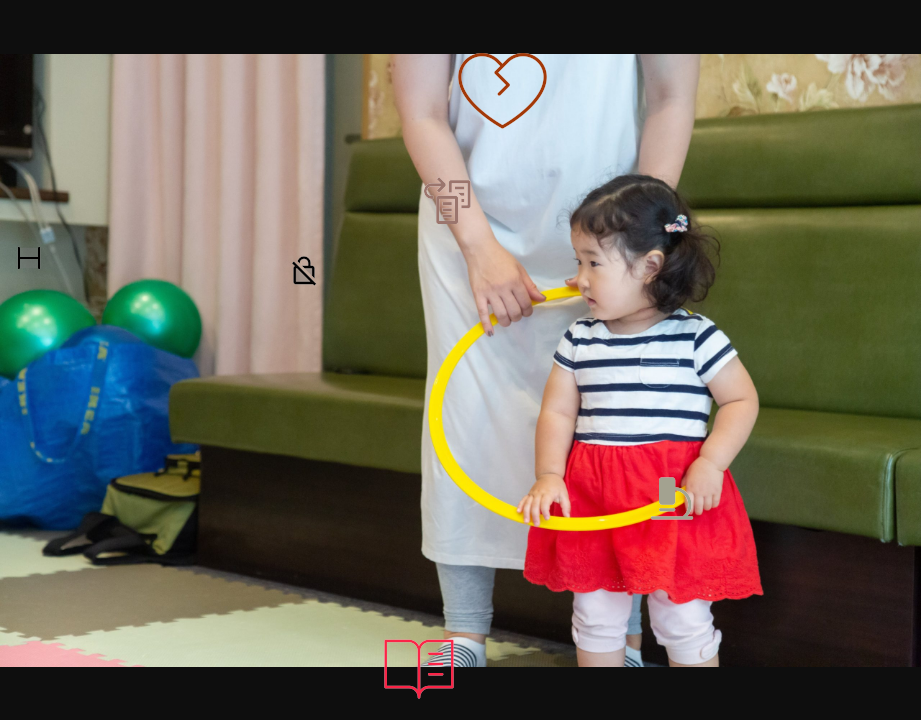 This screenshot has height=720, width=921. I want to click on format text as a heading, so click(29, 258).